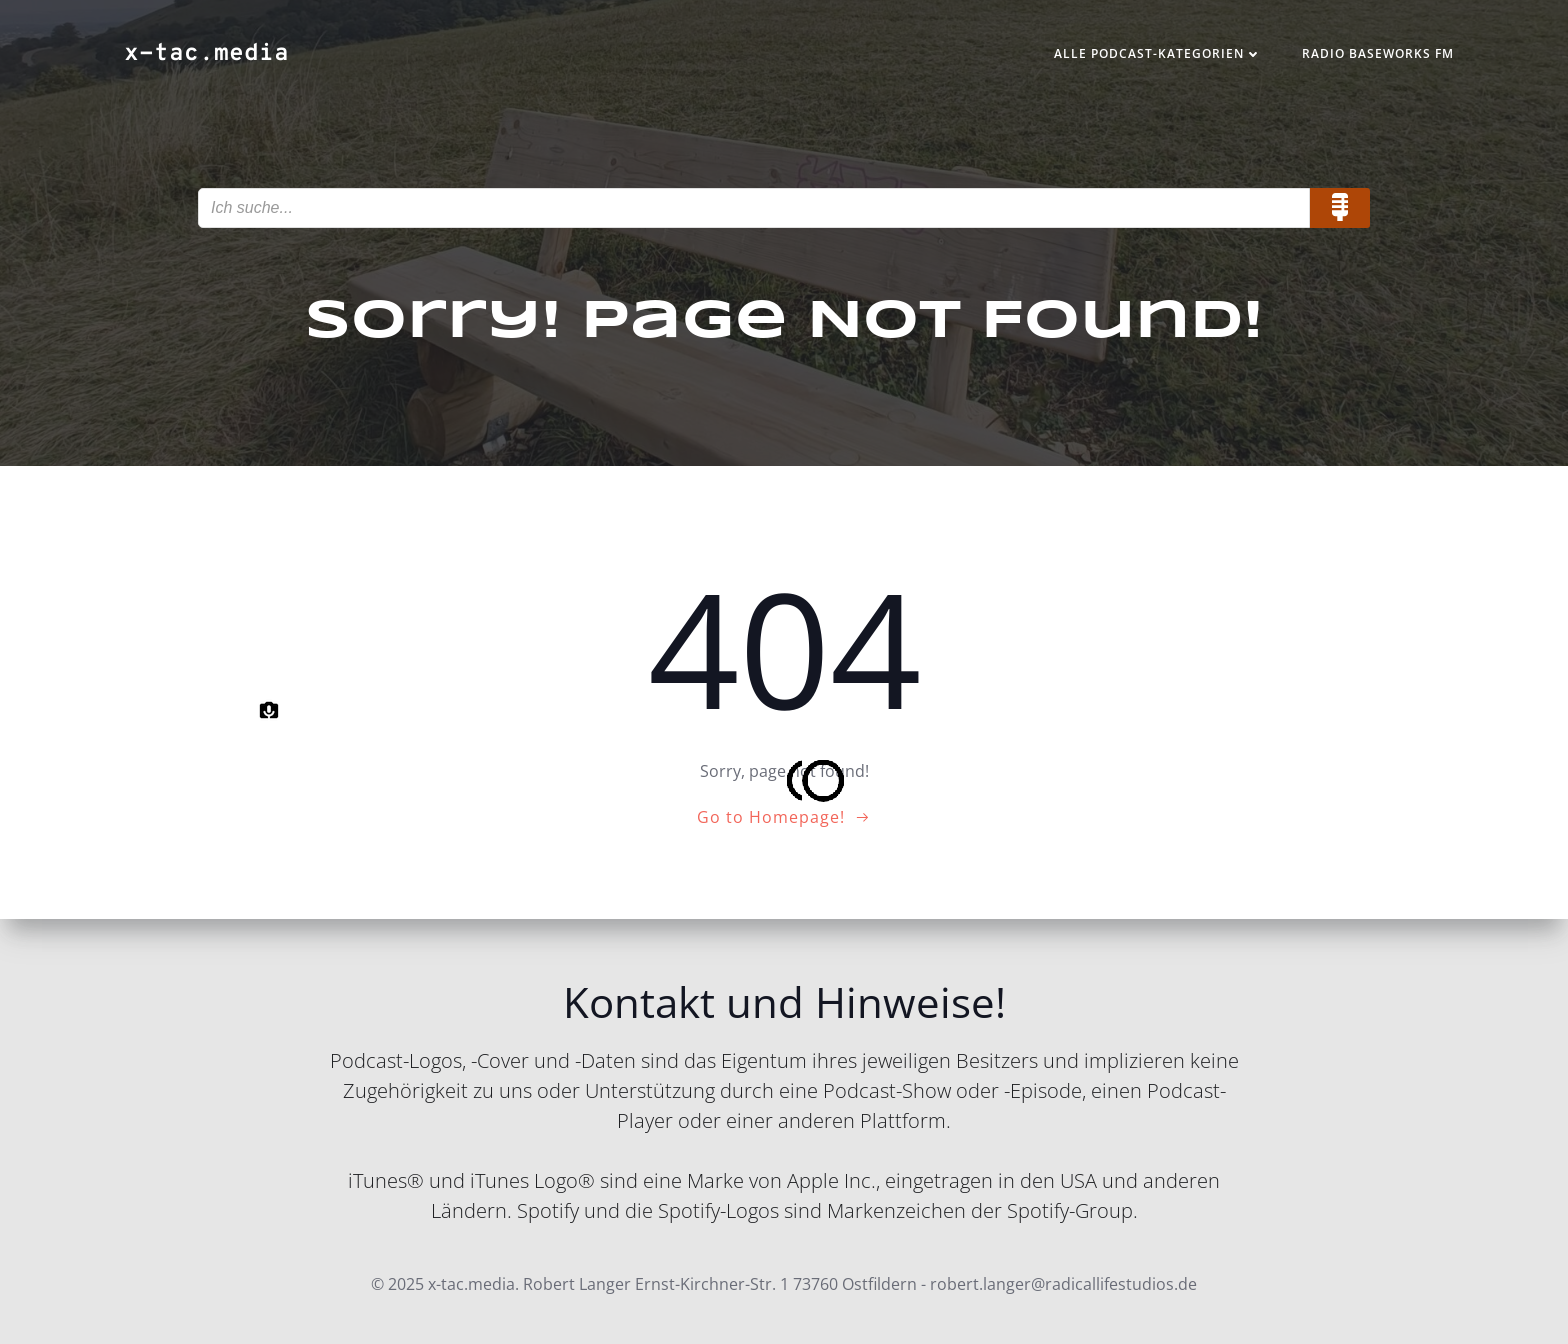 This screenshot has width=1568, height=1344. Describe the element at coordinates (815, 780) in the screenshot. I see `view toll or payment information` at that location.